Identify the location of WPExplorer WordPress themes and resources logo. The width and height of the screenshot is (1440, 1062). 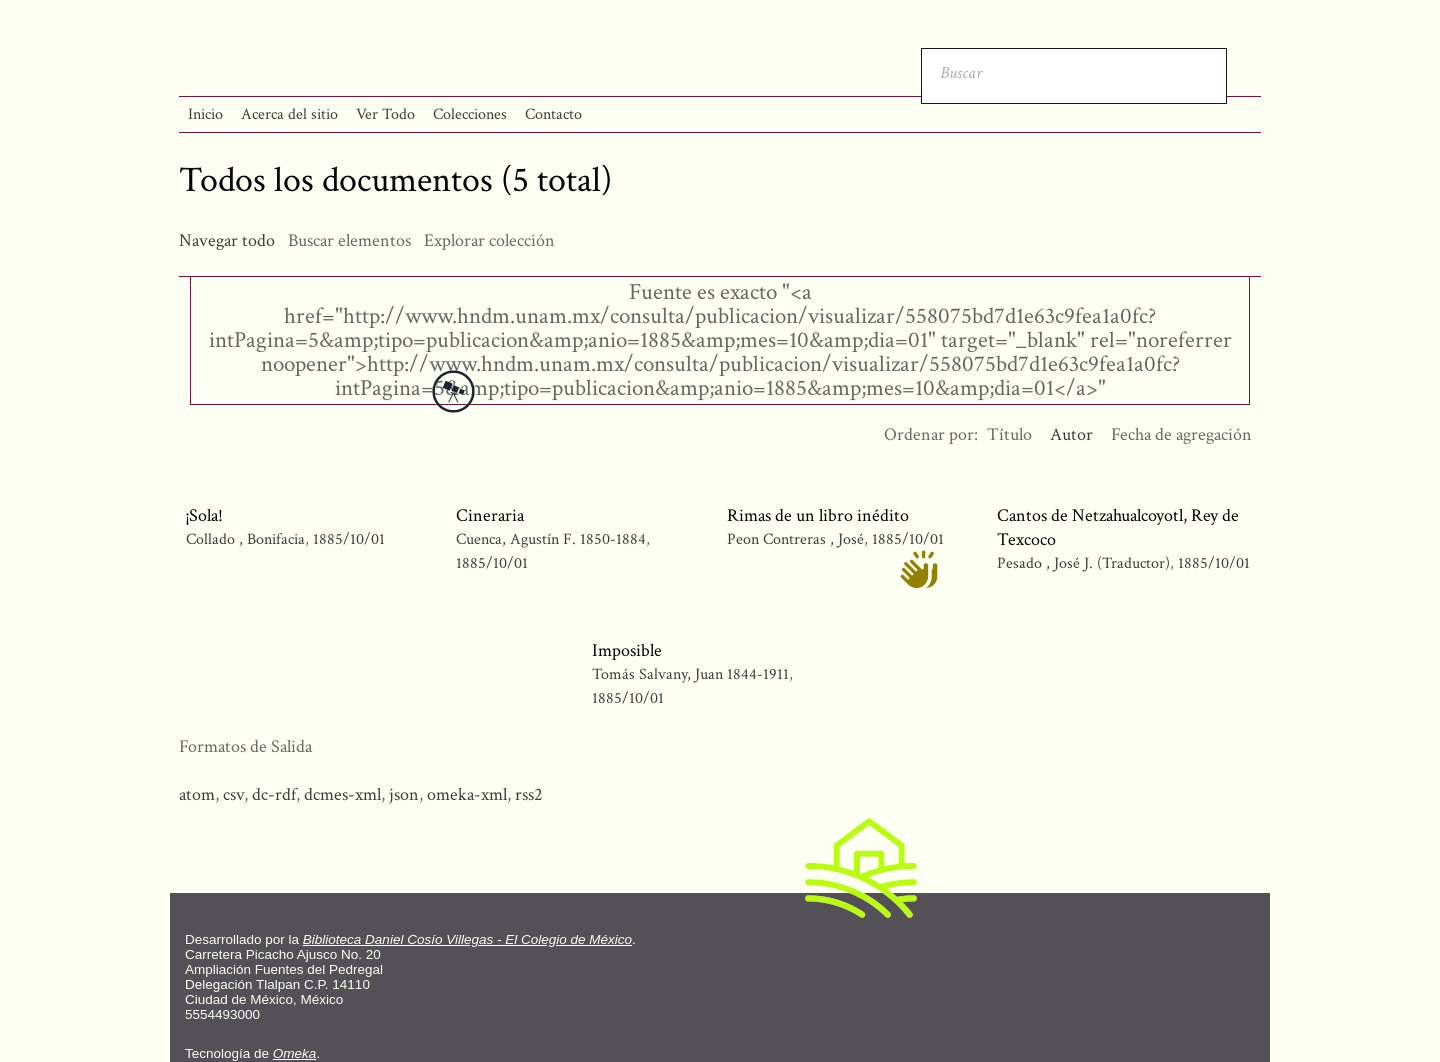
(453, 391).